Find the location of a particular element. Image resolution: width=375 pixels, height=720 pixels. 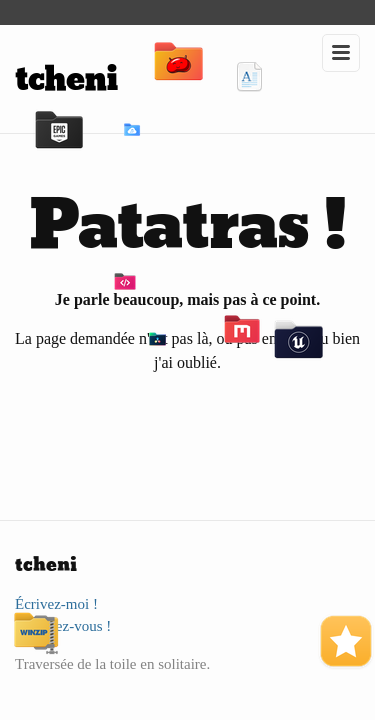

open a text document file is located at coordinates (249, 76).